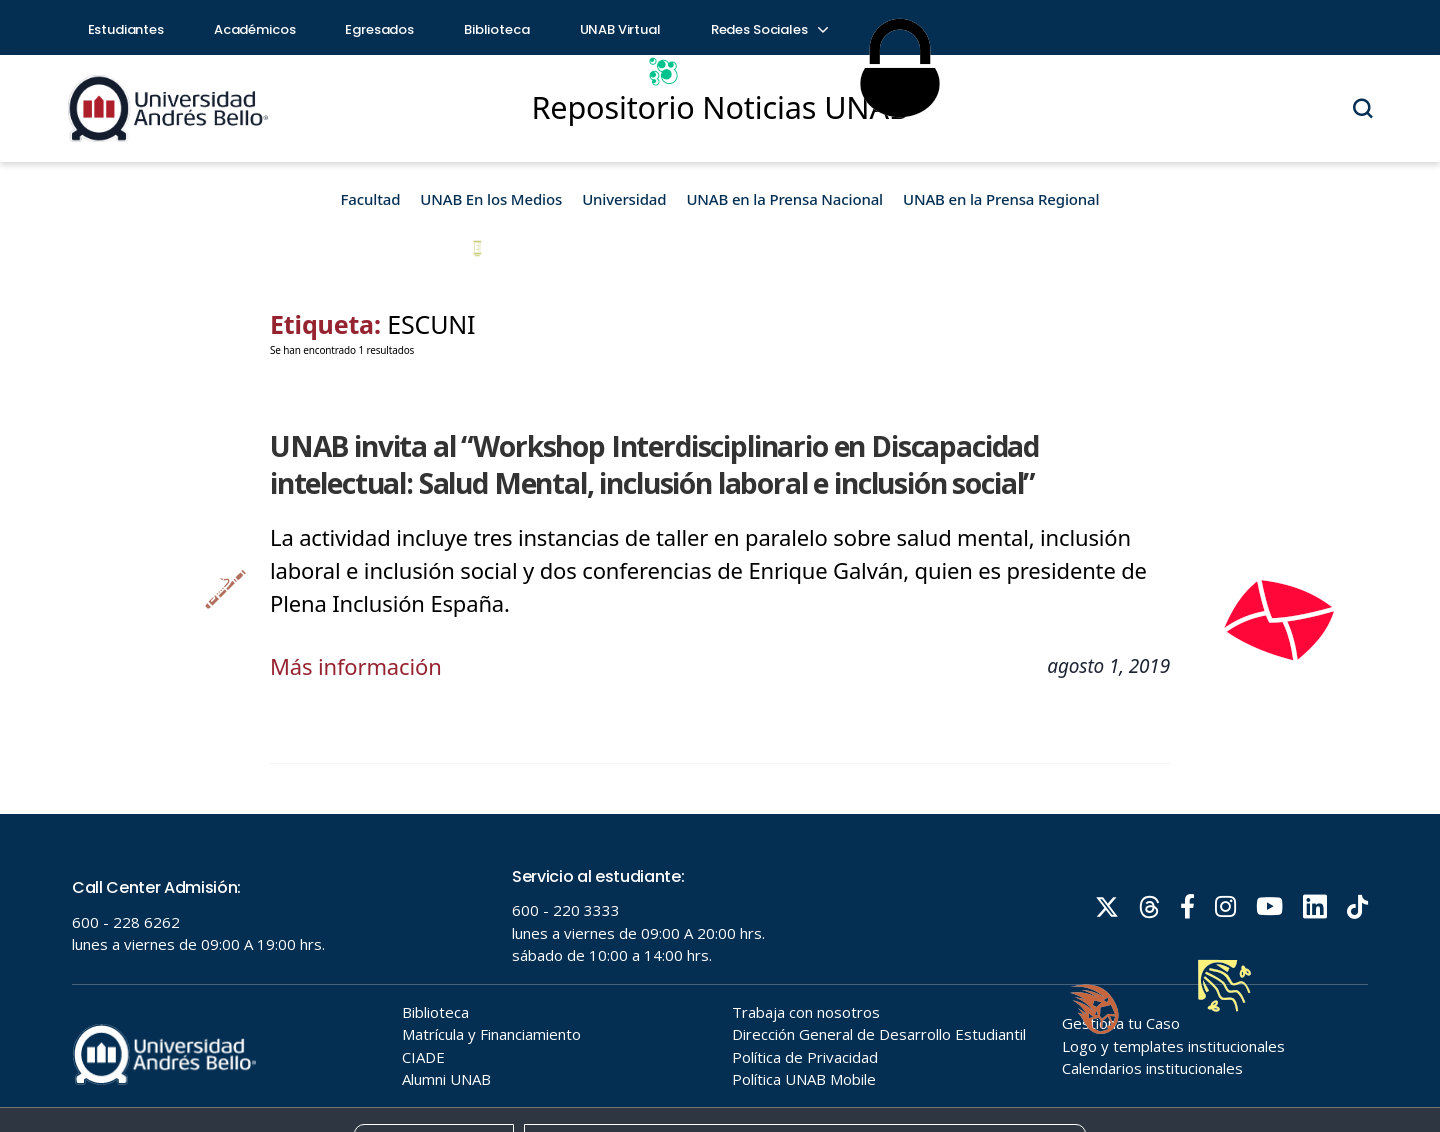 The height and width of the screenshot is (1132, 1440). What do you see at coordinates (1094, 1009) in the screenshot?
I see `throw charcoal or debris item` at bounding box center [1094, 1009].